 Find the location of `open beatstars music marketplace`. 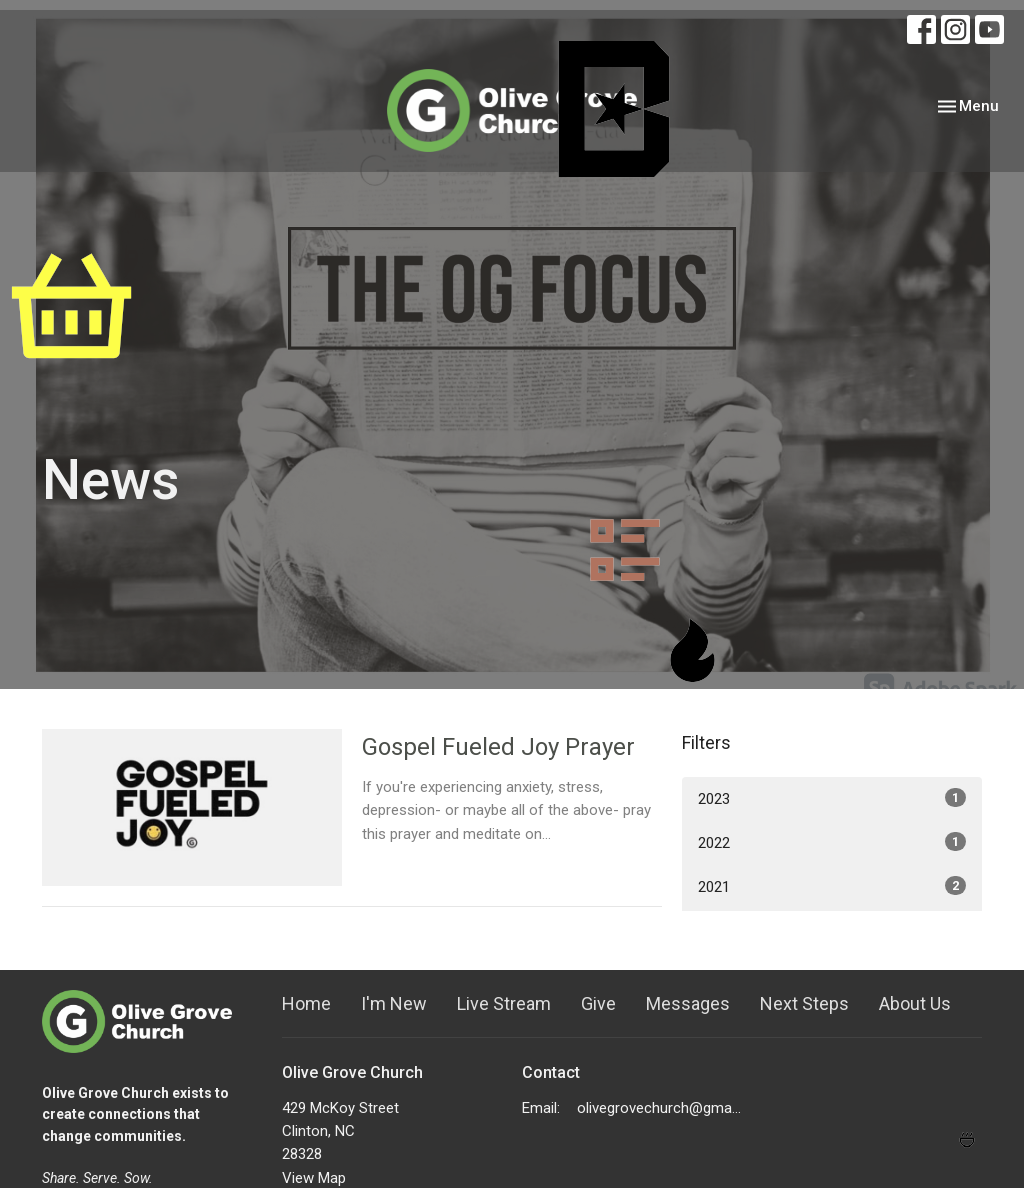

open beatstars music marketplace is located at coordinates (614, 109).